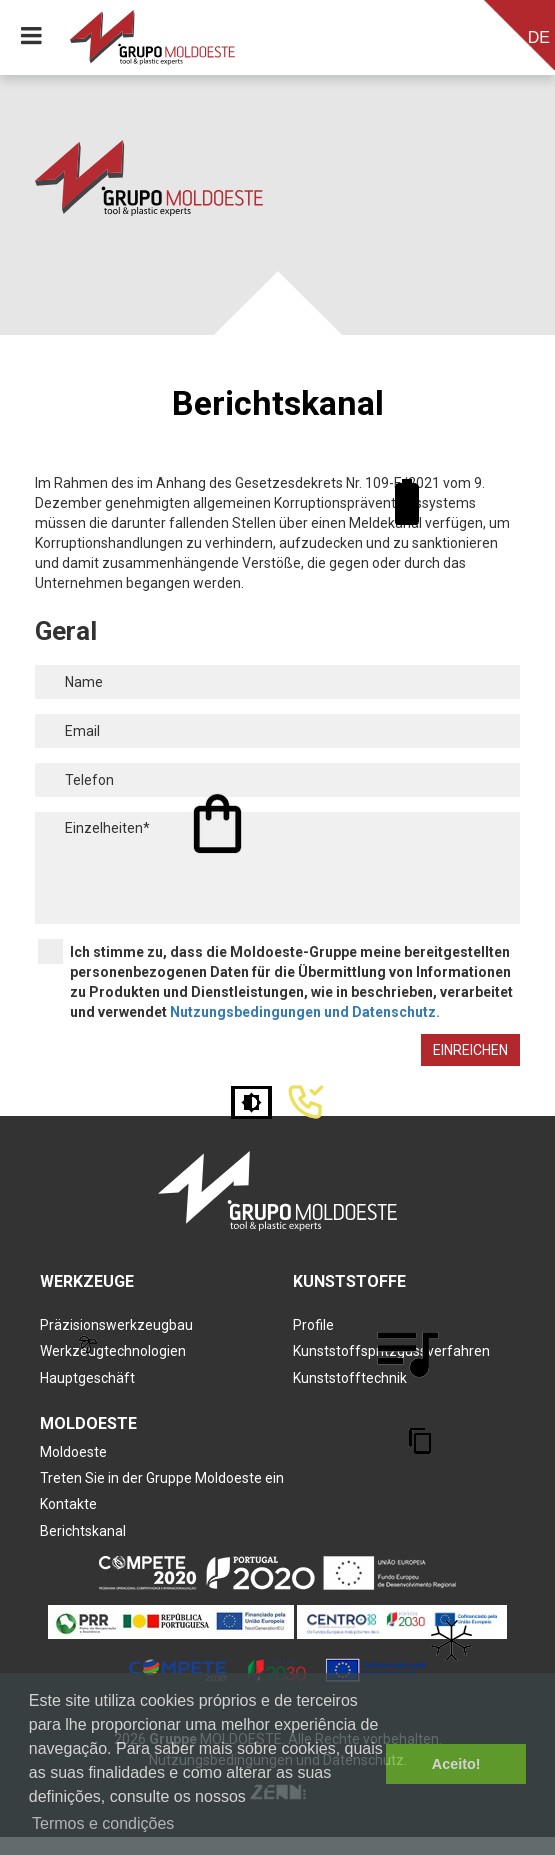 The image size is (555, 1855). What do you see at coordinates (217, 823) in the screenshot?
I see `view your shopping cart` at bounding box center [217, 823].